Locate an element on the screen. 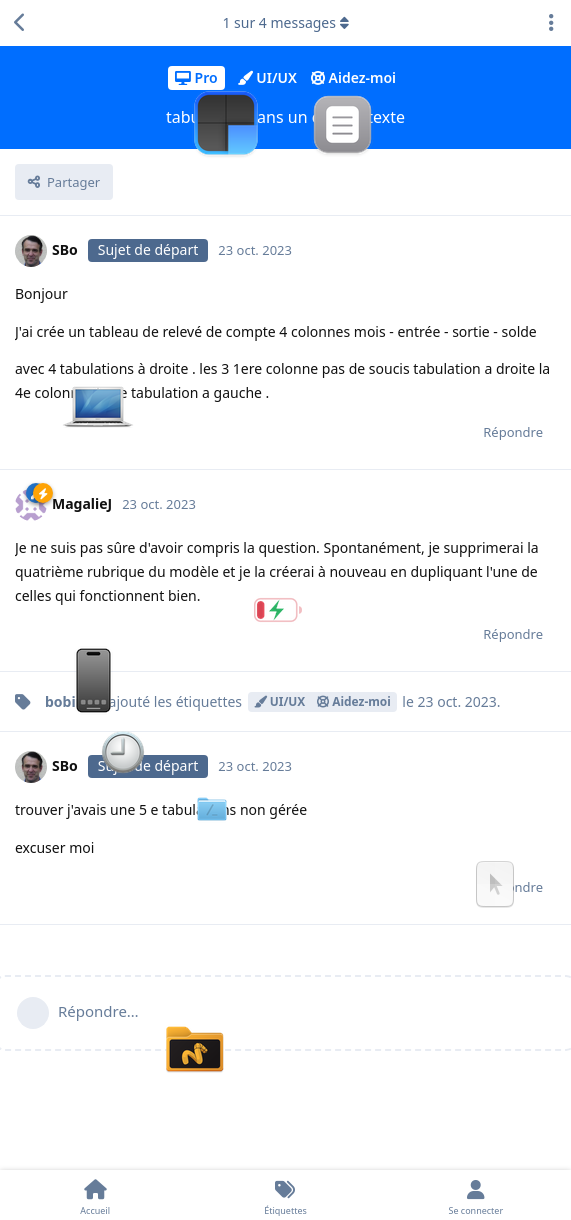 The height and width of the screenshot is (1220, 571). cursor image file type is located at coordinates (495, 884).